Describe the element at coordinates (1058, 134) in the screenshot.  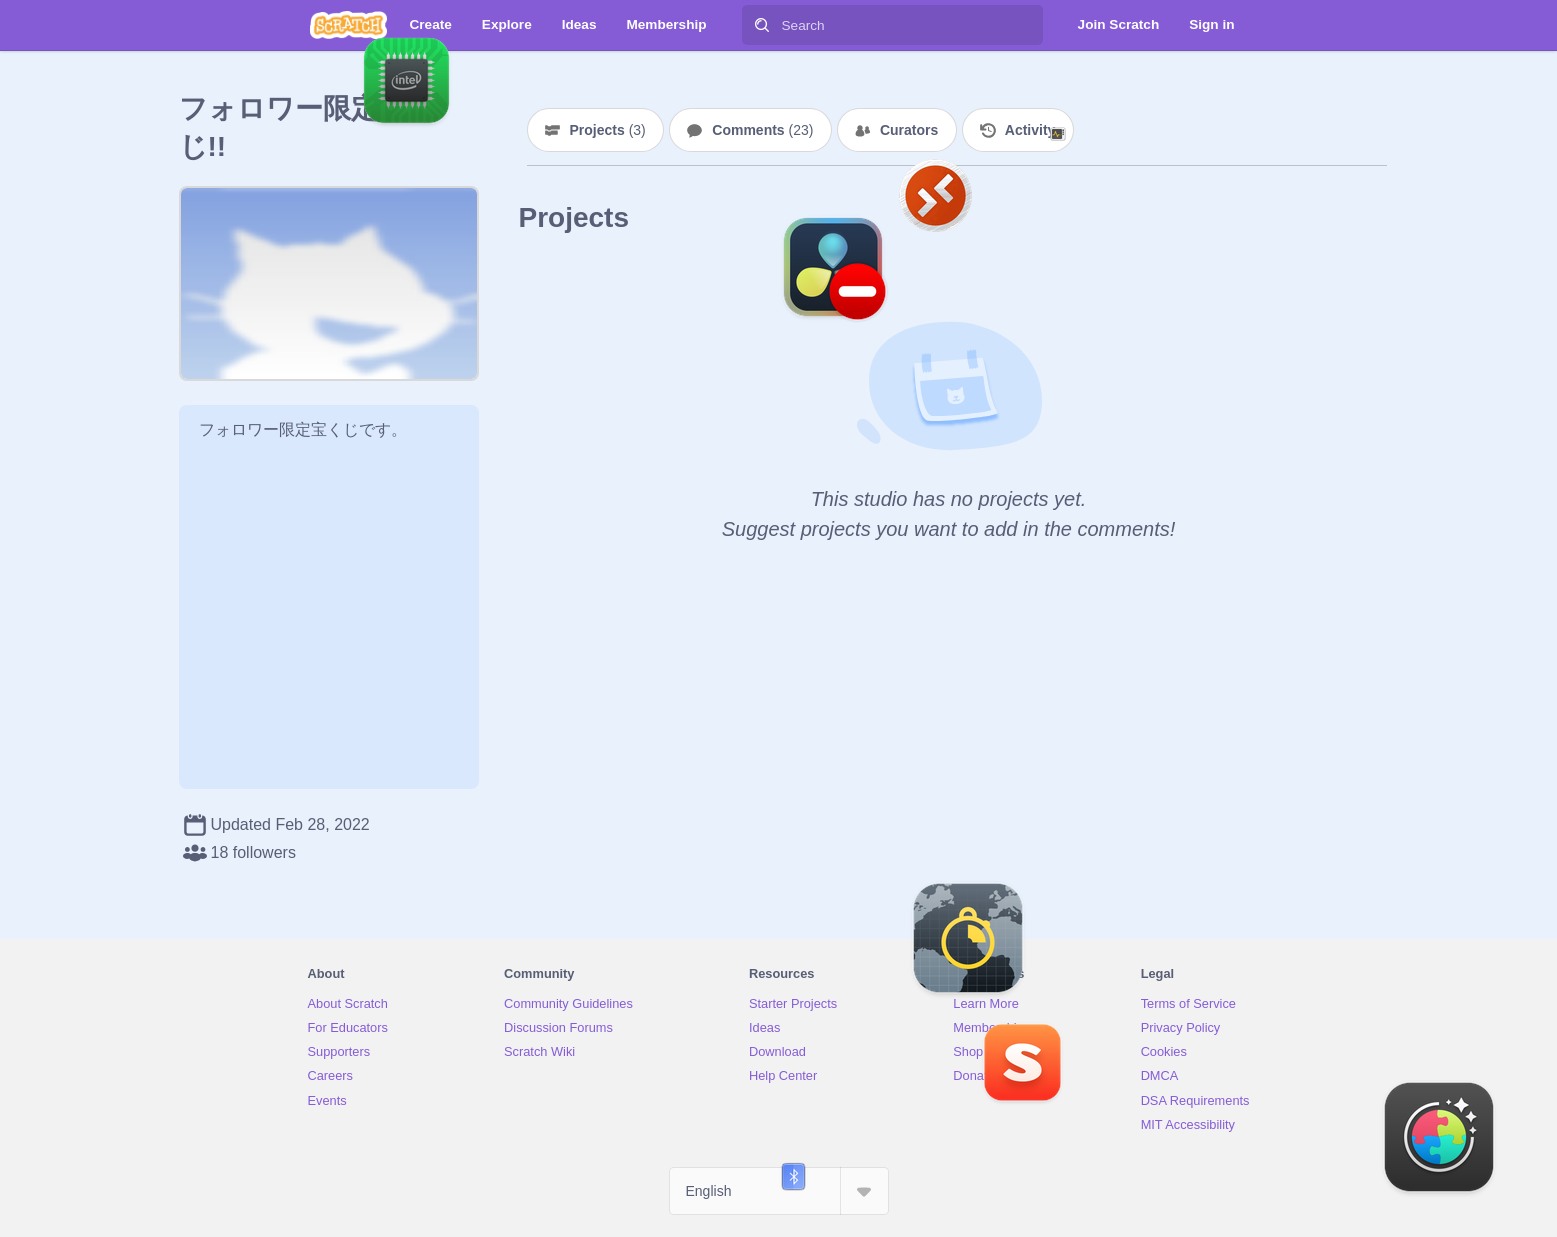
I see `open system monitor to view resource usage` at that location.